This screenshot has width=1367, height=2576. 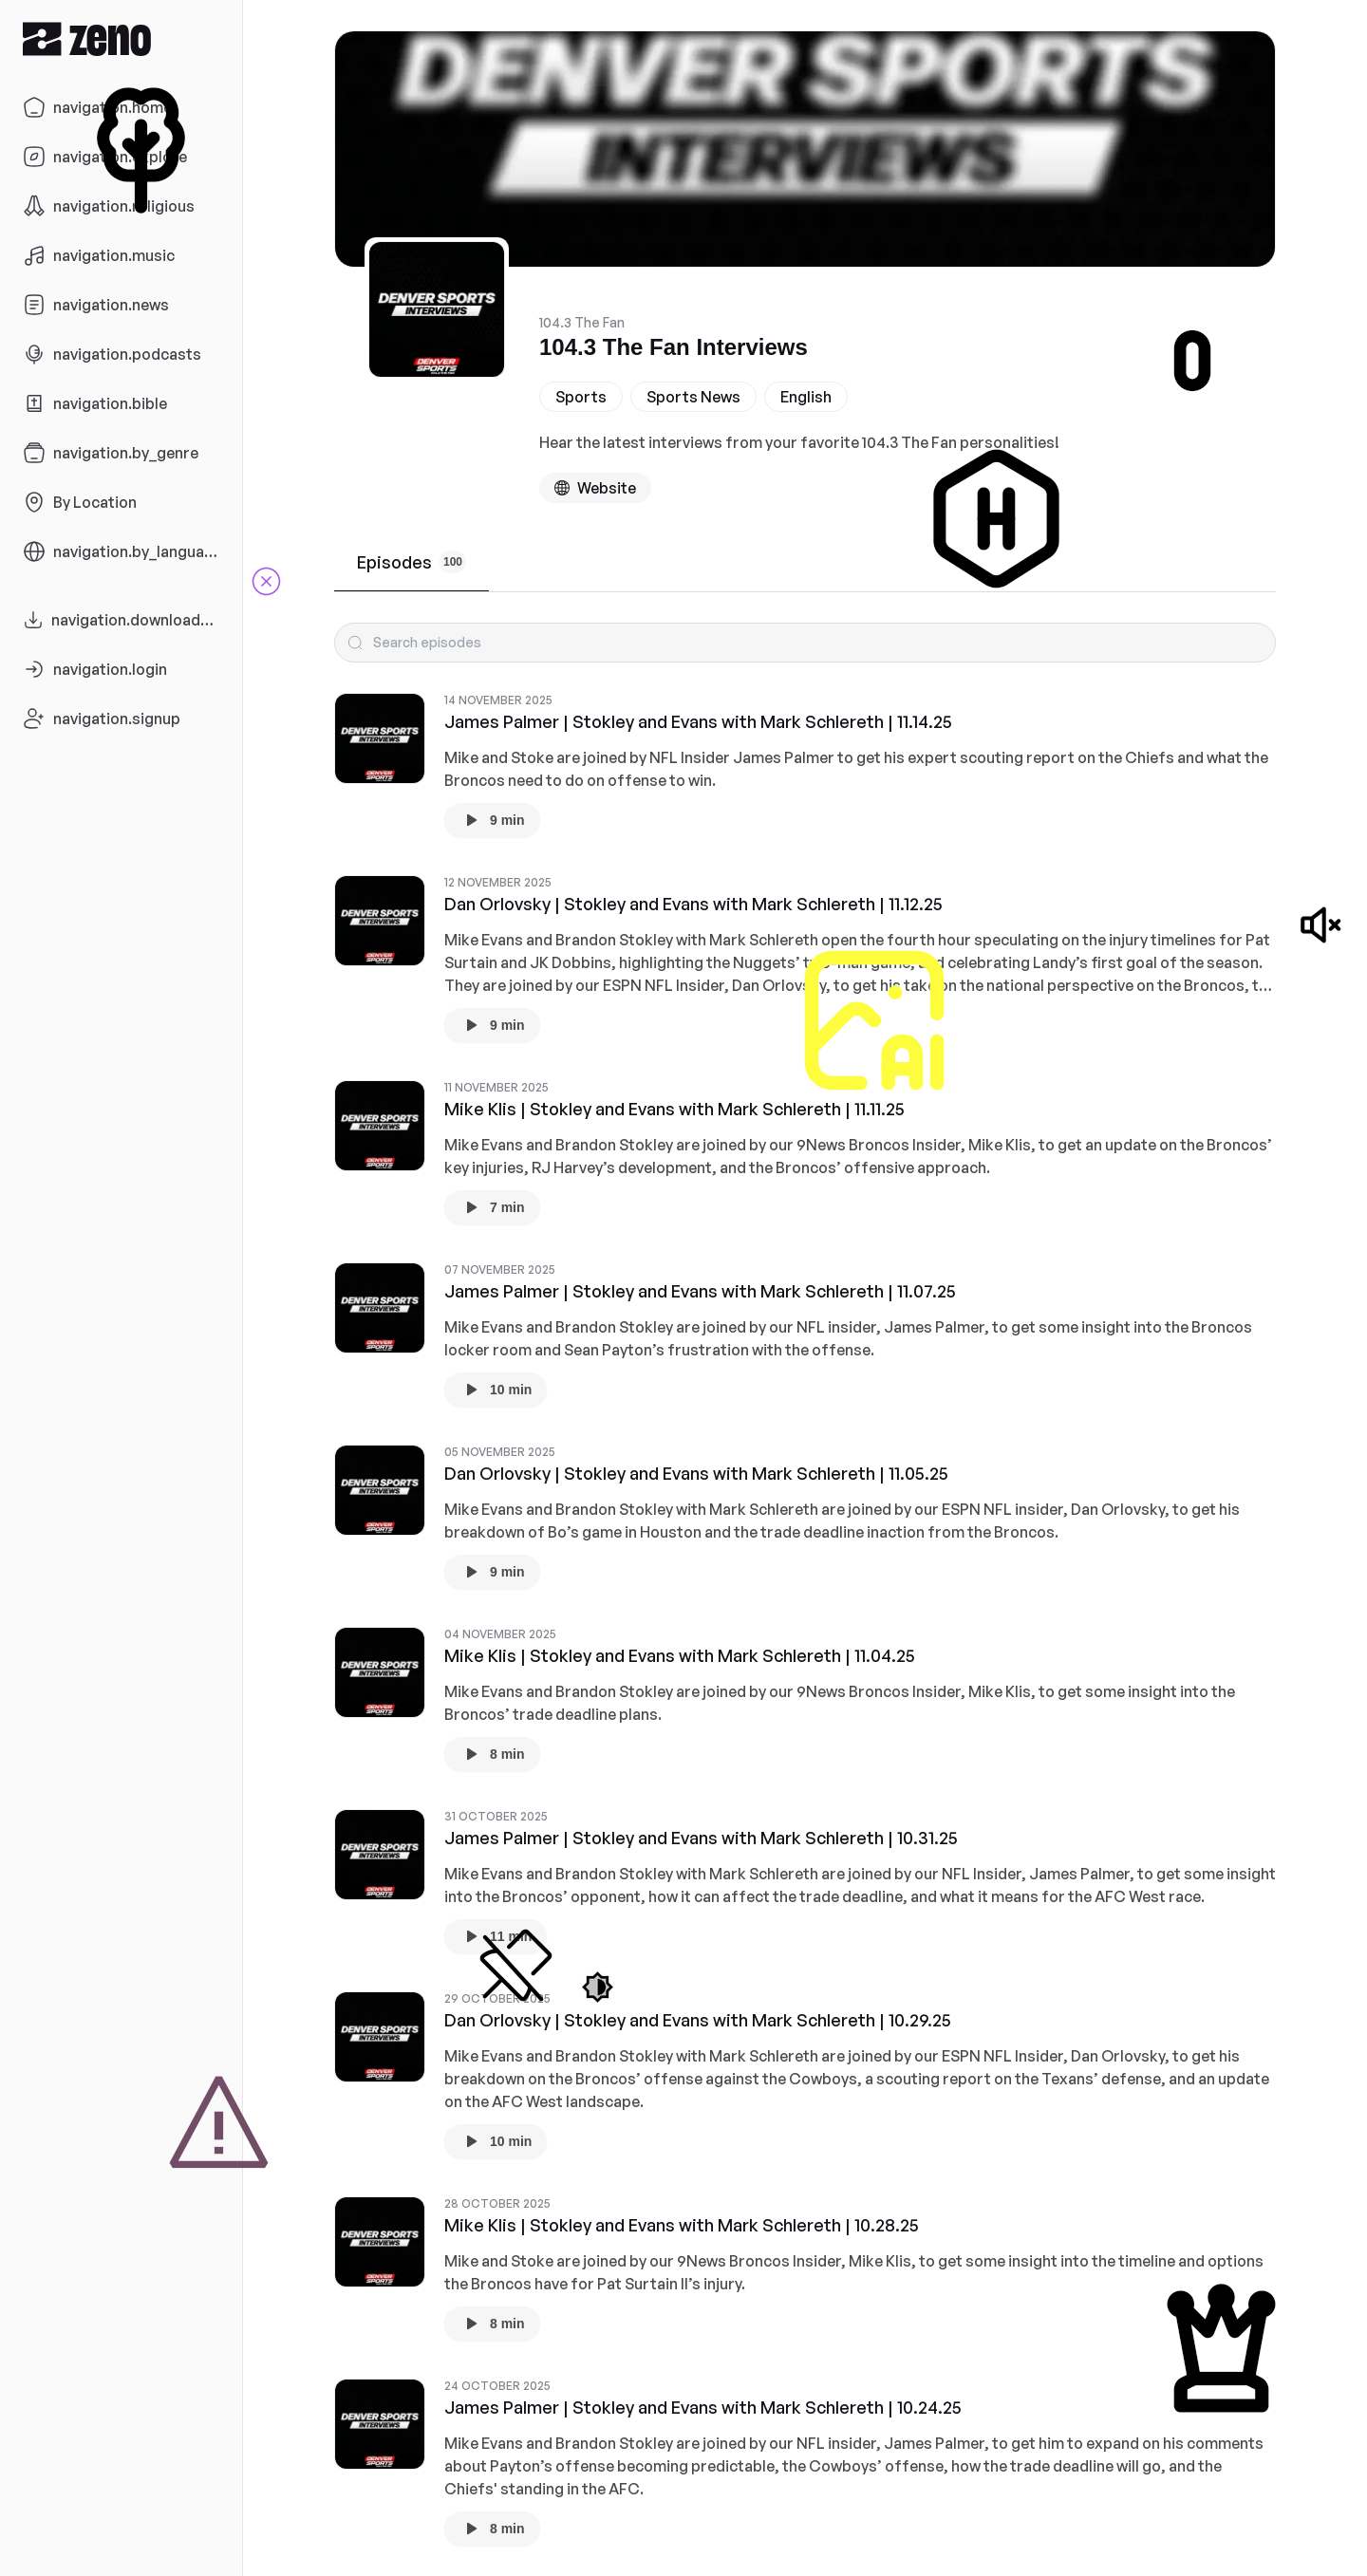 What do you see at coordinates (1192, 361) in the screenshot?
I see `indicates a lowercase letter "o" for text formatting` at bounding box center [1192, 361].